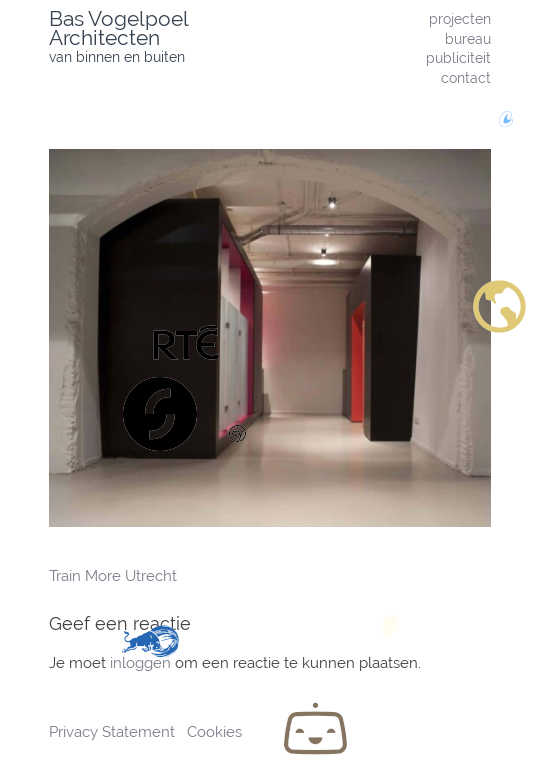  I want to click on switch to global or worldwide view, so click(499, 306).